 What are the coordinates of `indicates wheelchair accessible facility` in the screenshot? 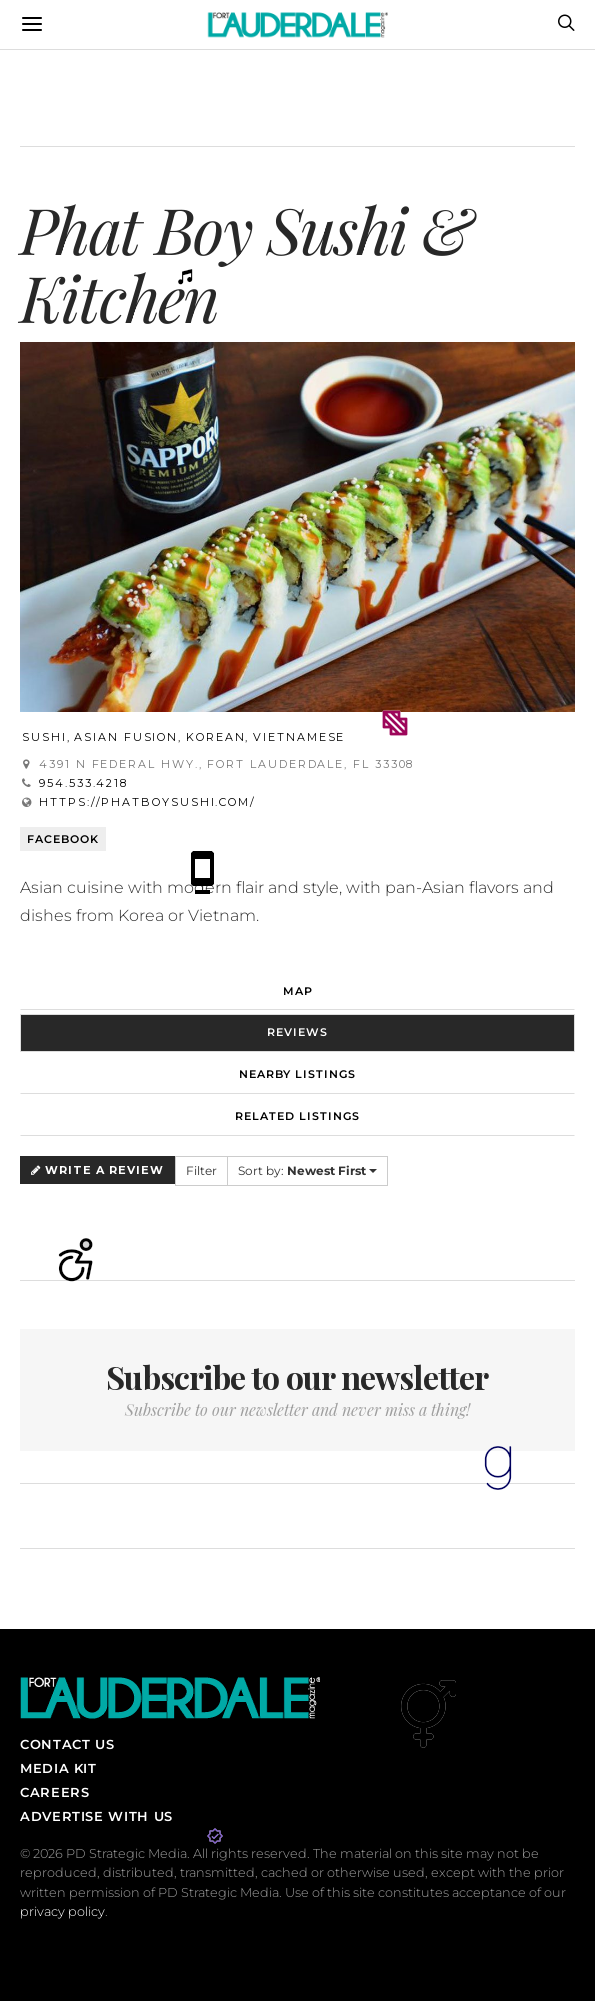 It's located at (76, 1260).